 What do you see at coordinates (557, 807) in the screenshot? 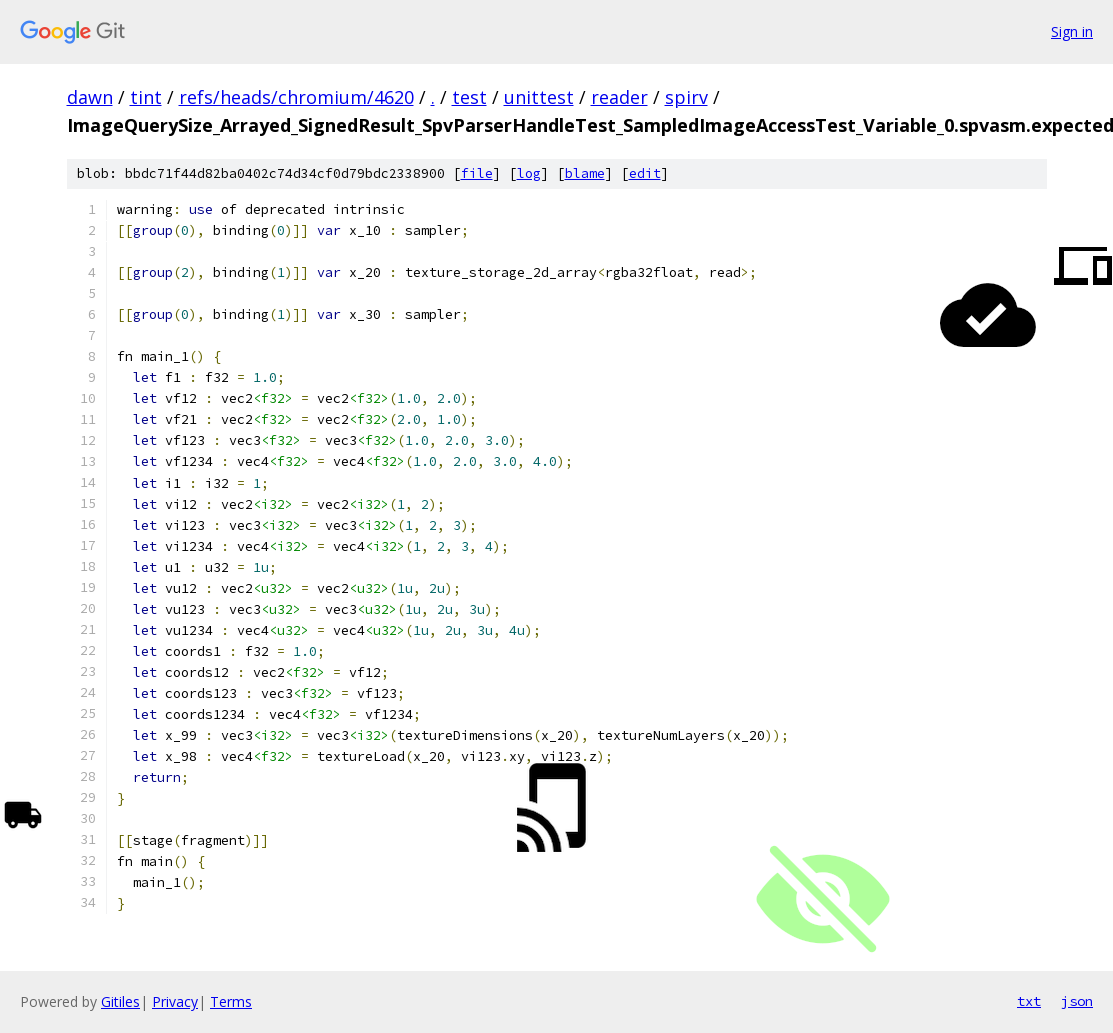
I see `tap to connect to a nearby device` at bounding box center [557, 807].